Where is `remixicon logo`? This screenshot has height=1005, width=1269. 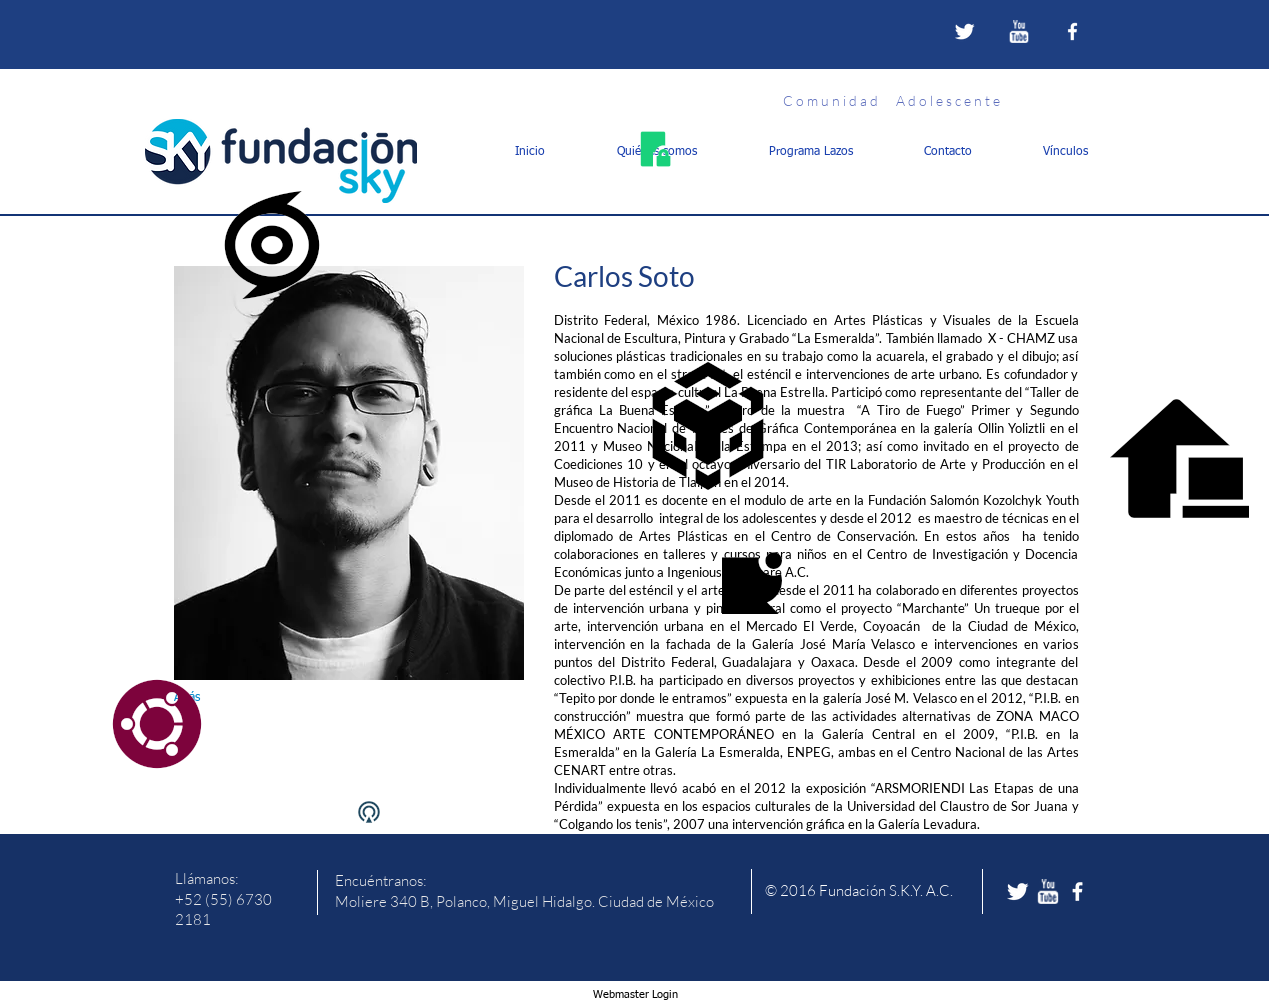 remixicon logo is located at coordinates (752, 584).